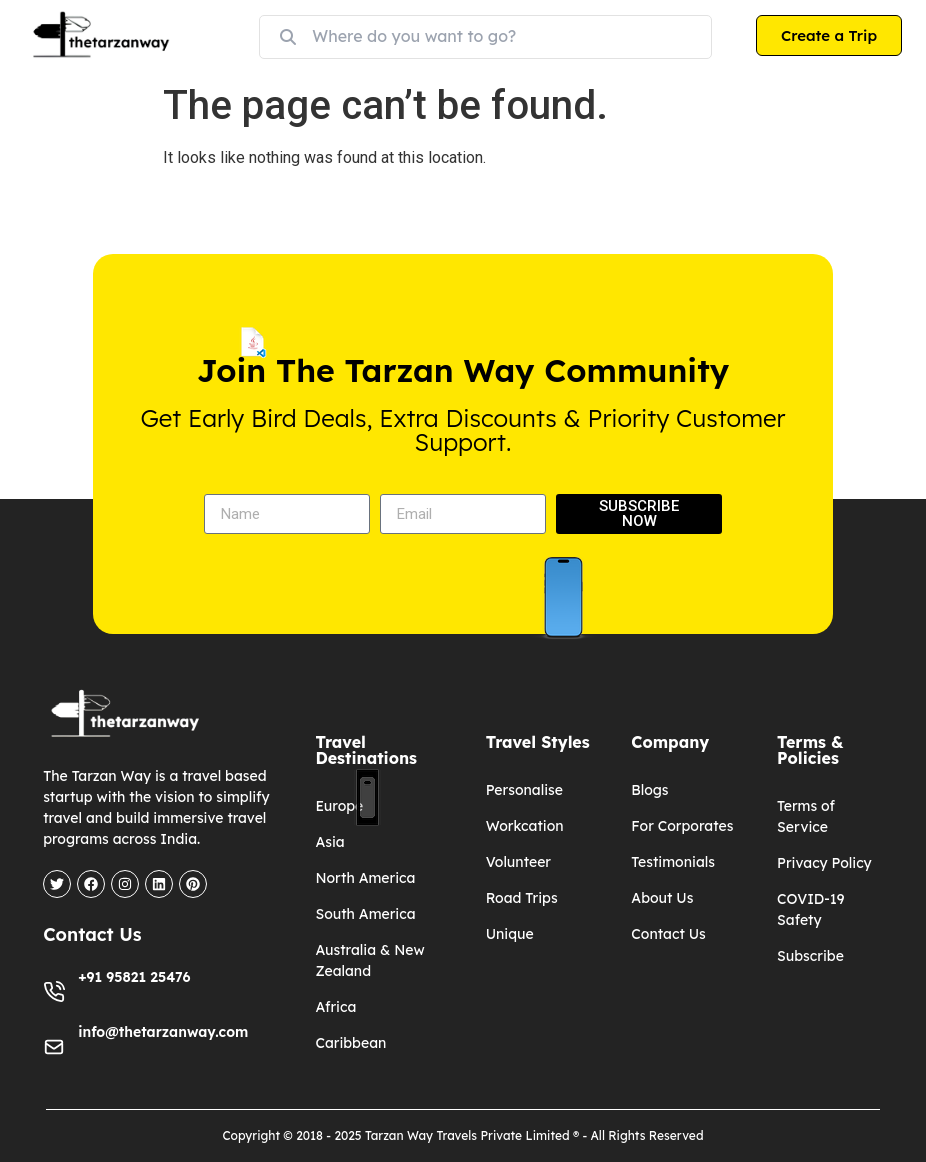  Describe the element at coordinates (367, 797) in the screenshot. I see `view connected iPod Shuffle in sidebar` at that location.